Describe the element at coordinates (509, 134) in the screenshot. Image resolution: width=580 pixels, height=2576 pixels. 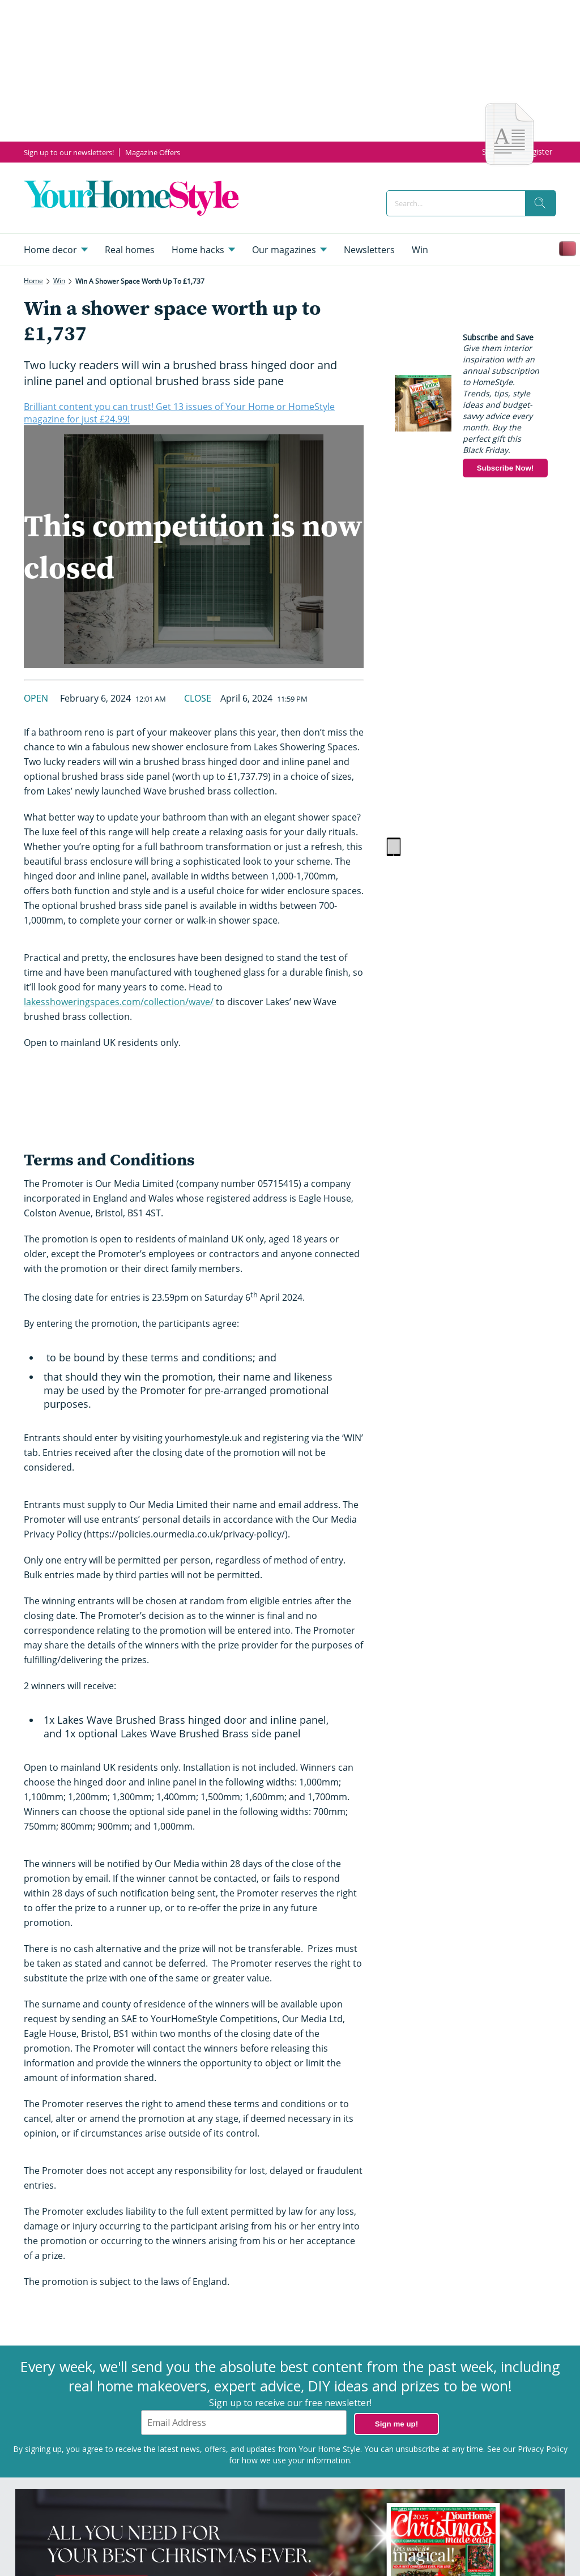
I see `a rich text or formatted document file` at that location.